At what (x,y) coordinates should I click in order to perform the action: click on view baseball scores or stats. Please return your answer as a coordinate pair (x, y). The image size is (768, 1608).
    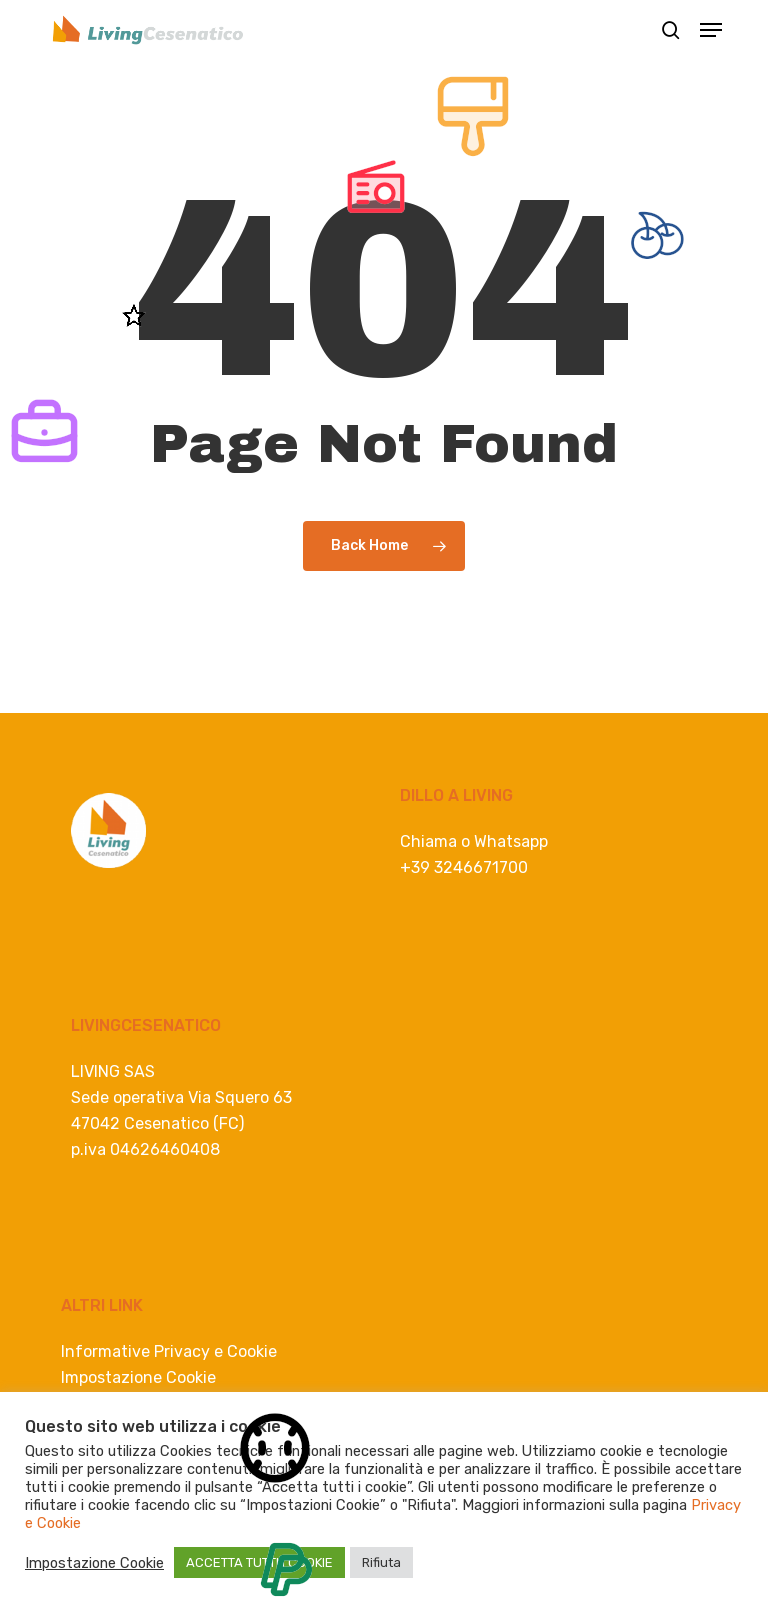
    Looking at the image, I should click on (275, 1448).